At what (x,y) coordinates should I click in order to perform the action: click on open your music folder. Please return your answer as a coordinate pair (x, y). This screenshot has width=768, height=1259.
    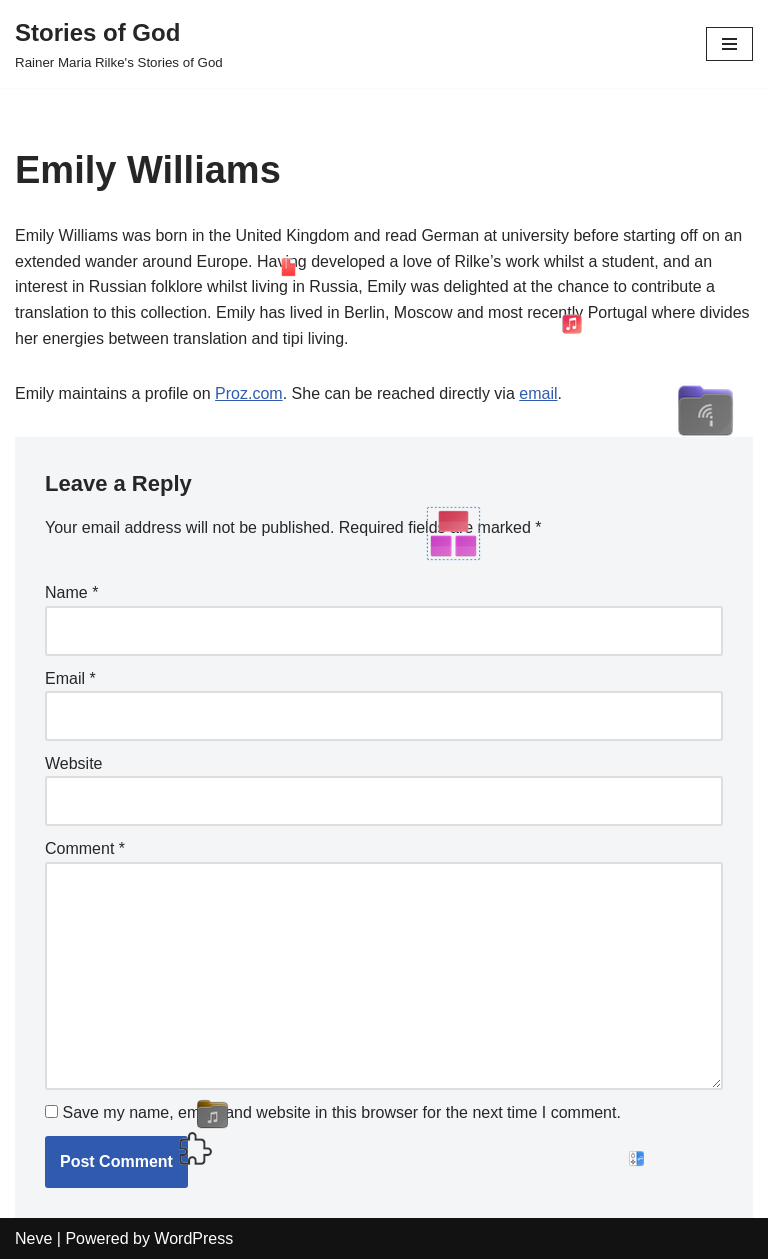
    Looking at the image, I should click on (212, 1113).